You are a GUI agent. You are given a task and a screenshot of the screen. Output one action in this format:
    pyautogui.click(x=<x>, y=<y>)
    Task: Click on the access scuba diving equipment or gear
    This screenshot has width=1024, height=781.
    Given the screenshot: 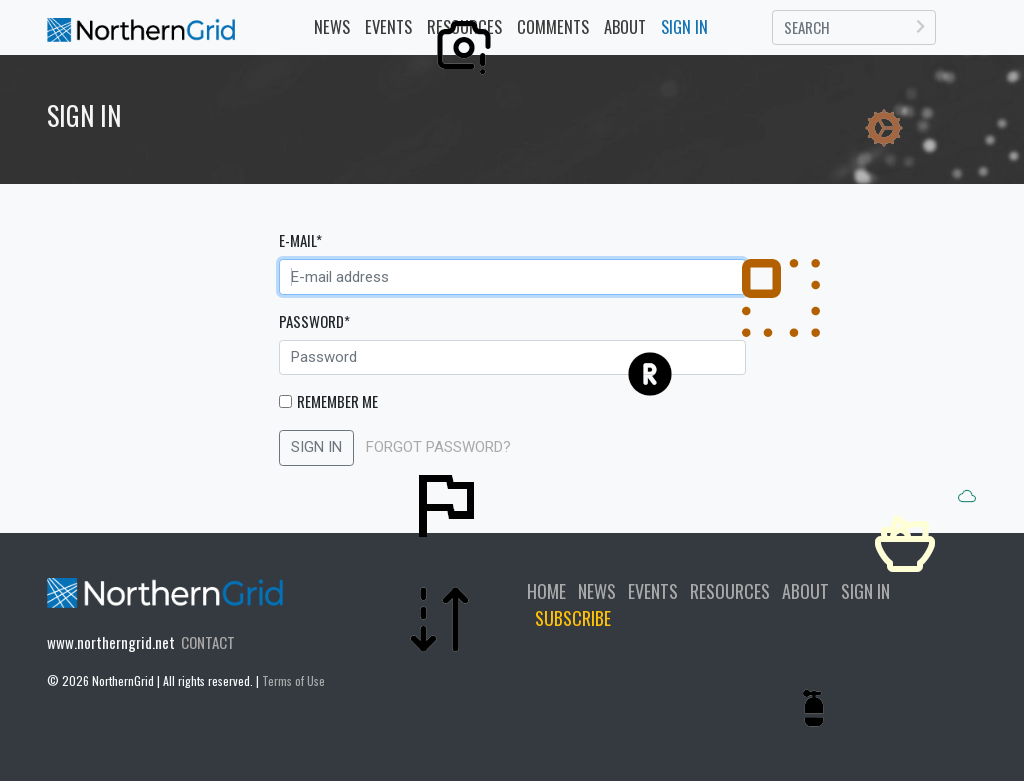 What is the action you would take?
    pyautogui.click(x=814, y=708)
    